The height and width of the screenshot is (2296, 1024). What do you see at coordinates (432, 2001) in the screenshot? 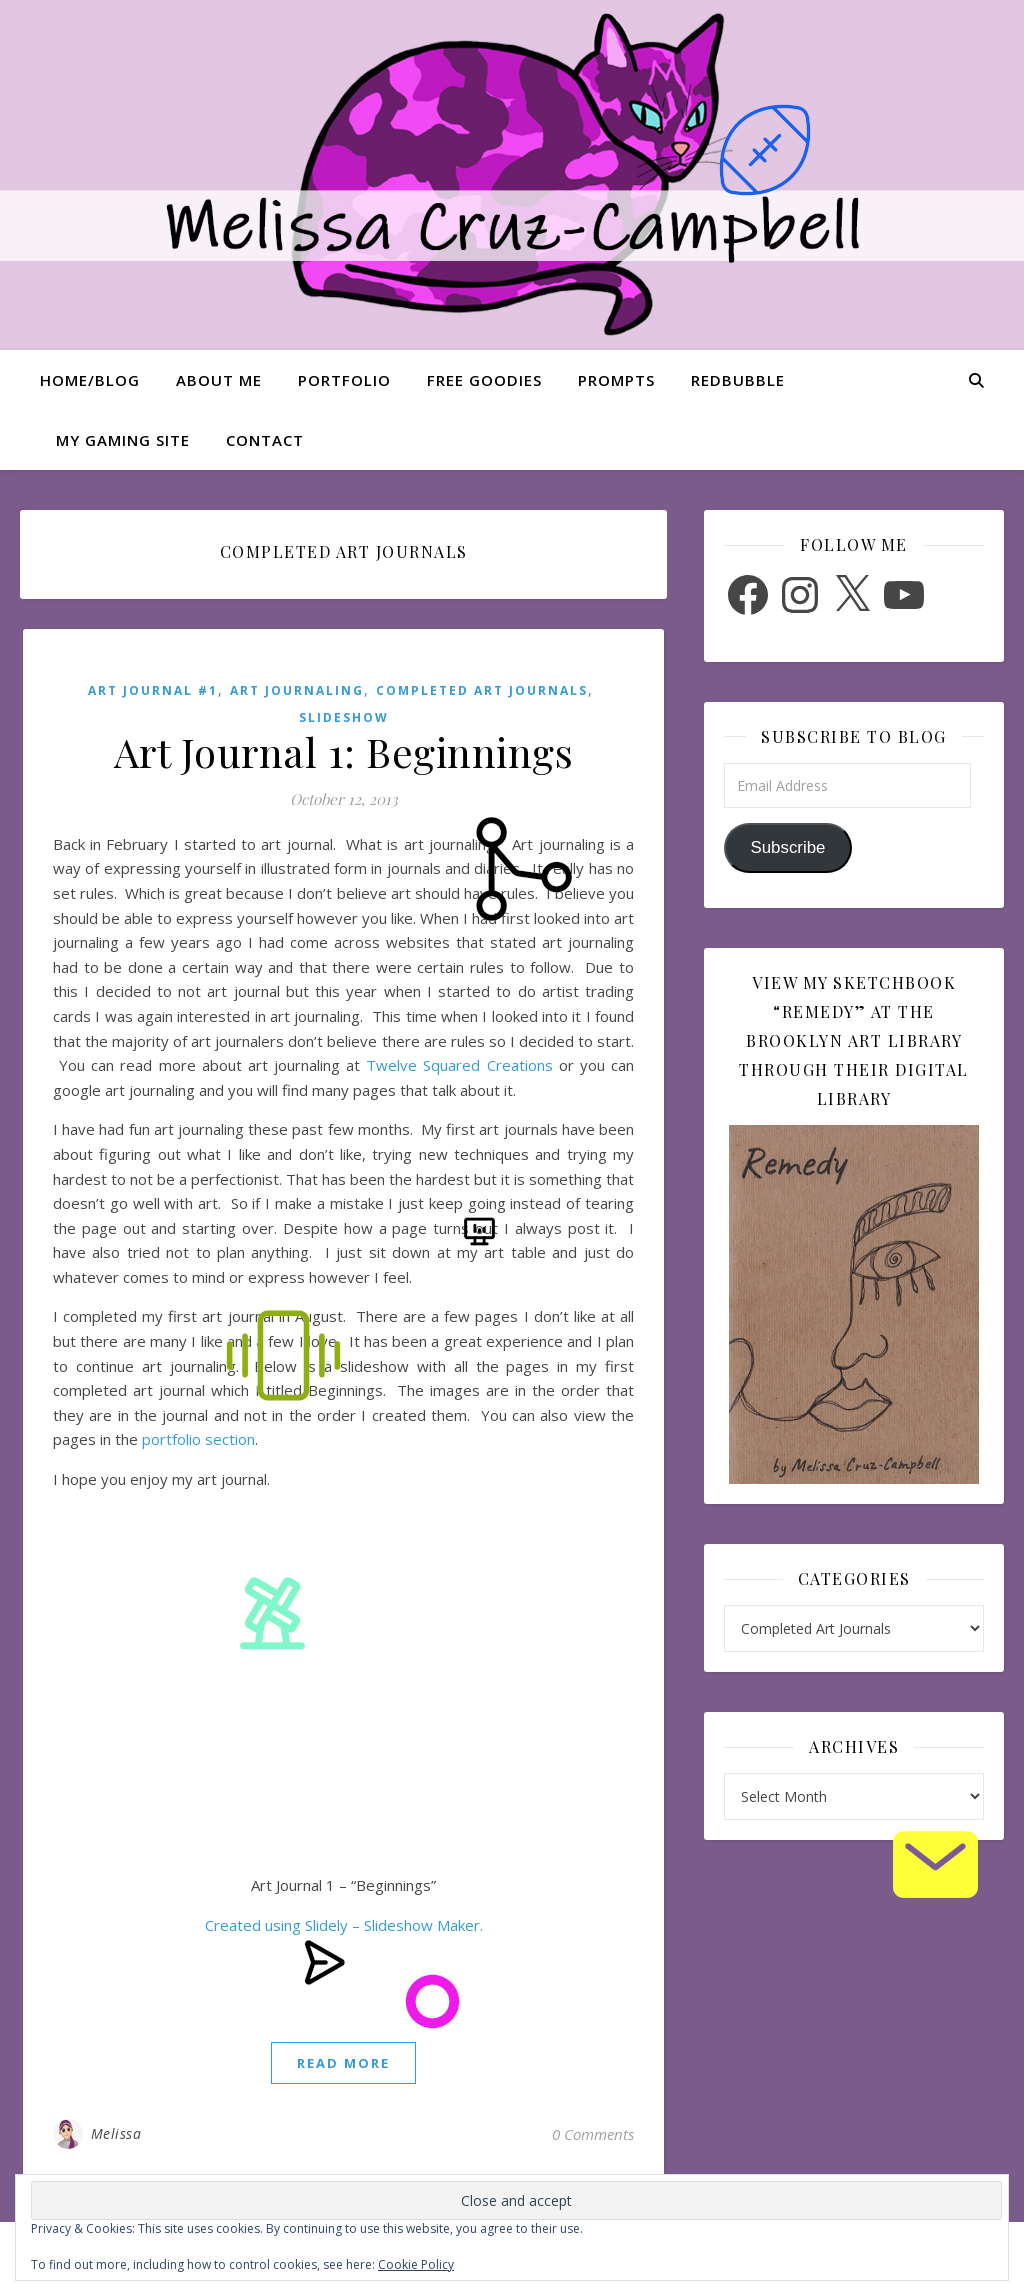
I see `indicates an unread notification or new item` at bounding box center [432, 2001].